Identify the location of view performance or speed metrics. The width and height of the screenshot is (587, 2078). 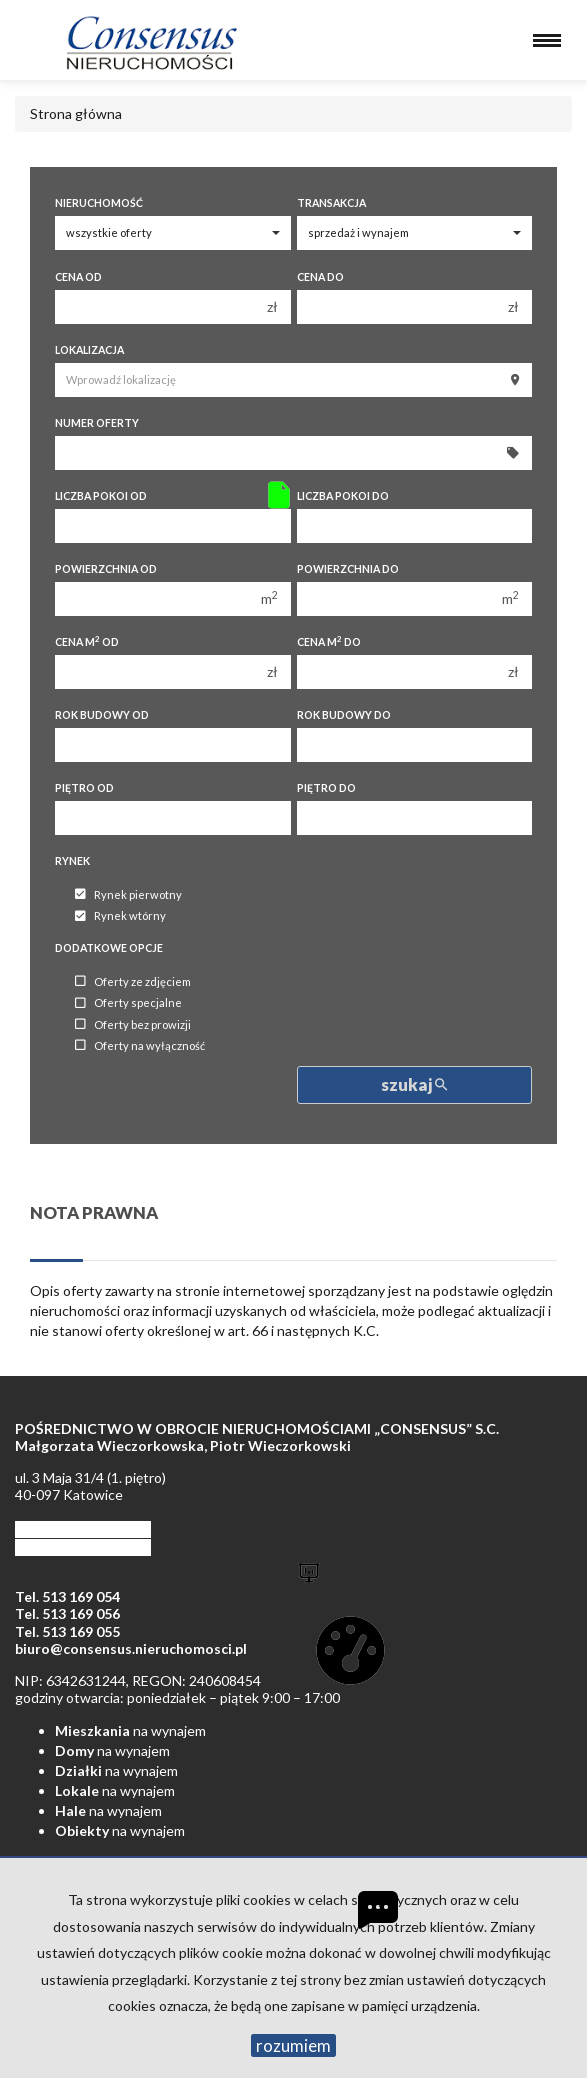
(350, 1650).